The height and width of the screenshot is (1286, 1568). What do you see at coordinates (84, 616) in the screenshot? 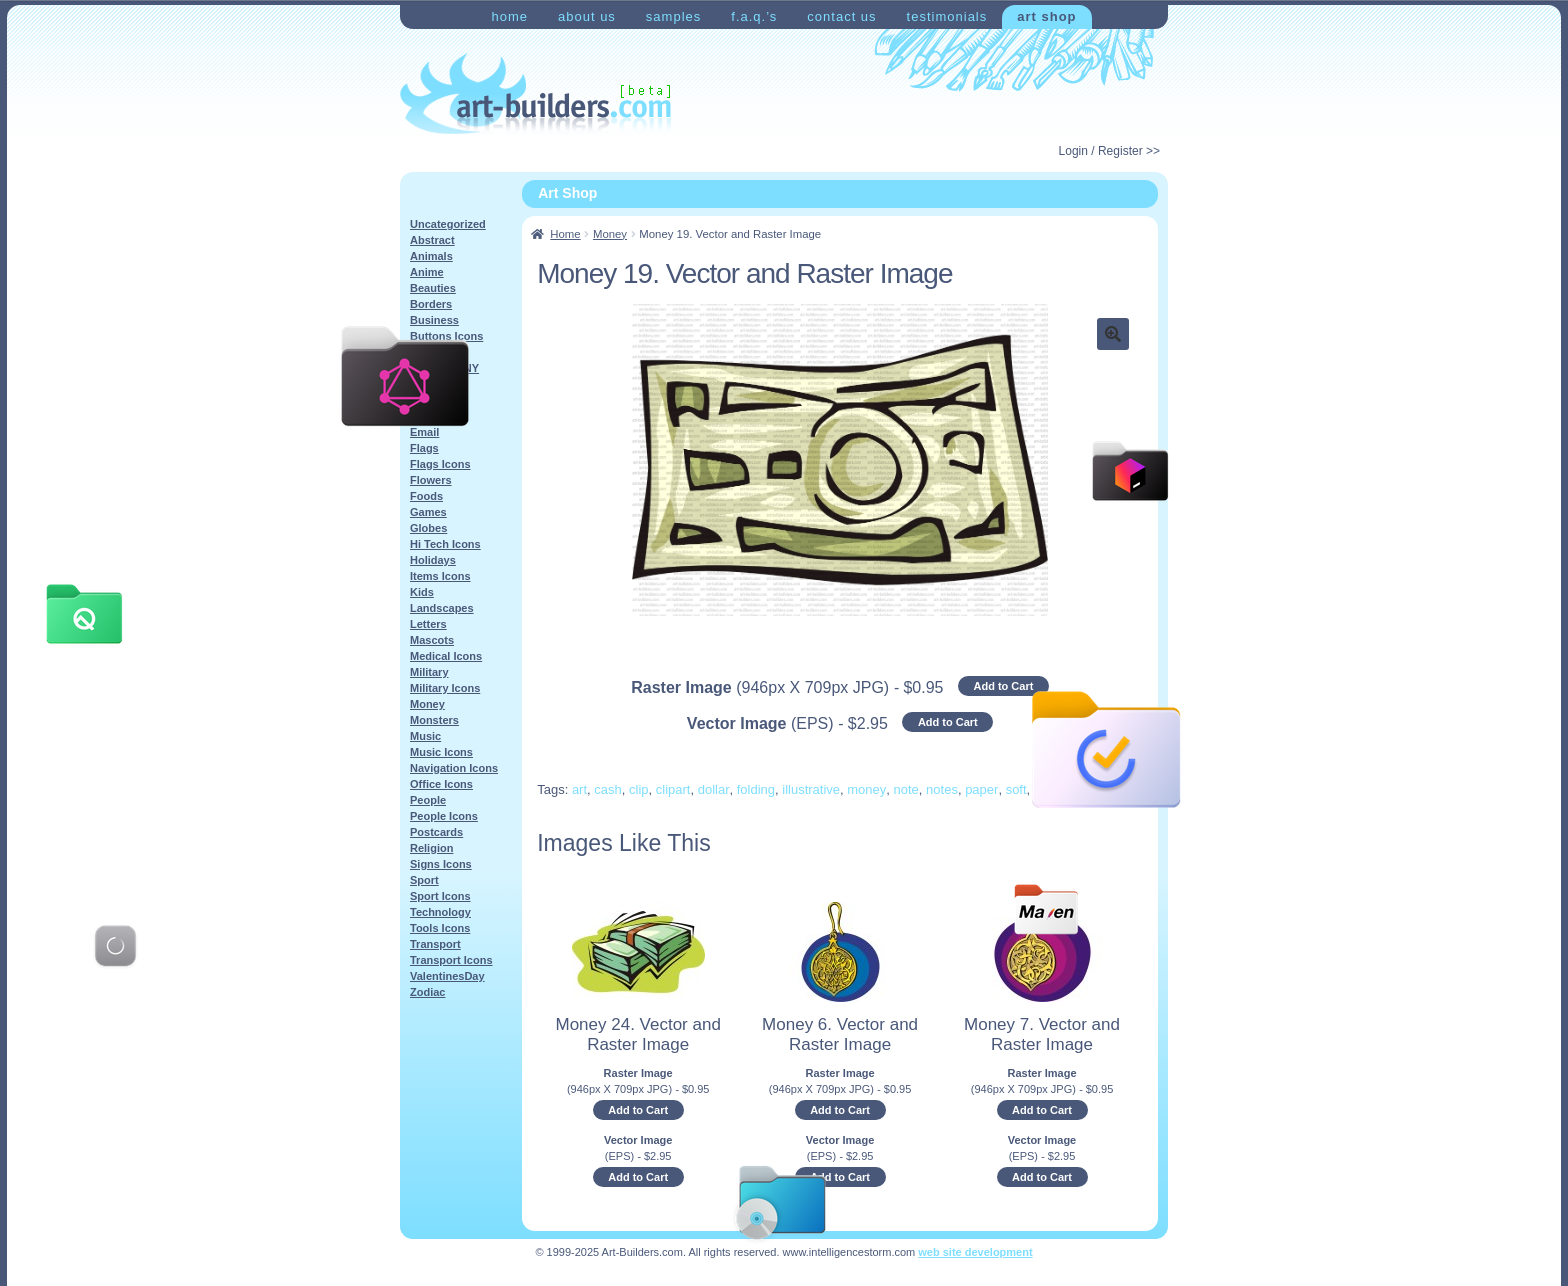
I see `open android 10 system folder` at bounding box center [84, 616].